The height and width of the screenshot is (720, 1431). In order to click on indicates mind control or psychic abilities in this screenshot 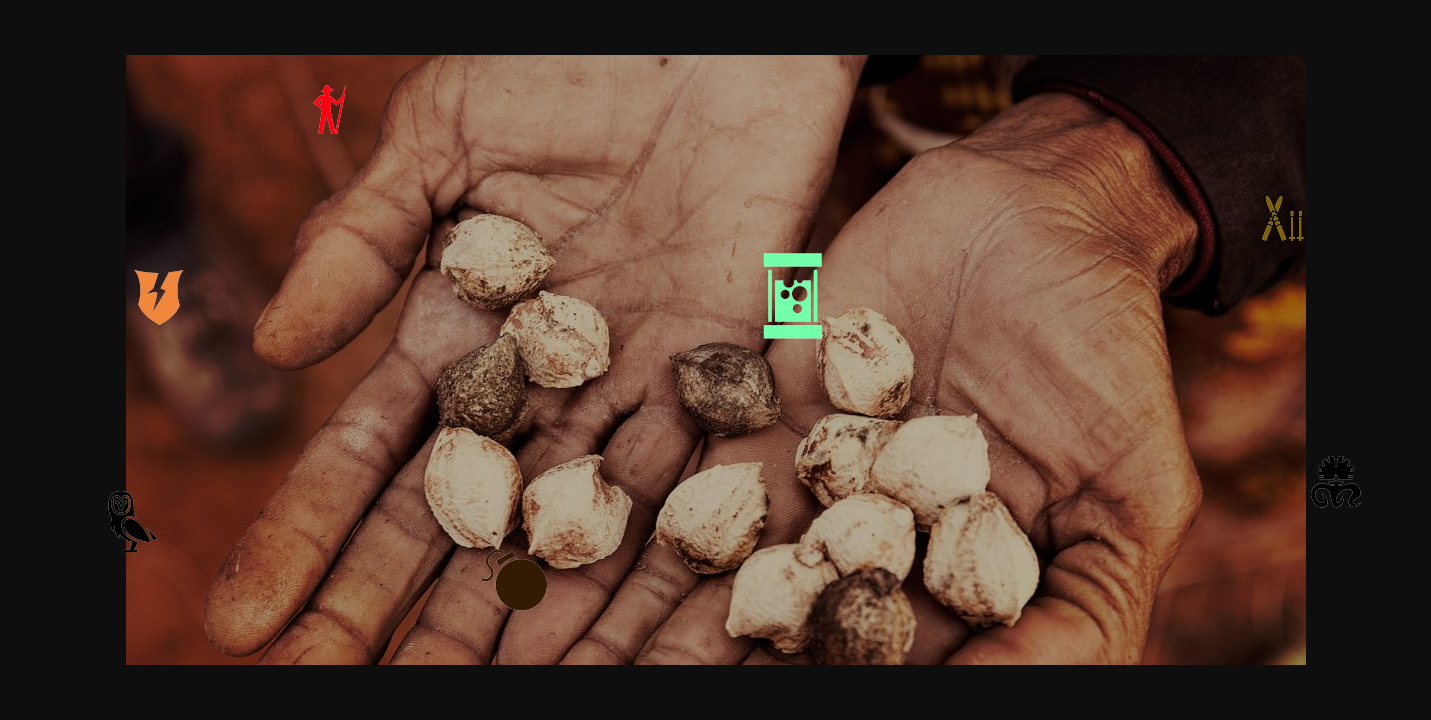, I will do `click(1336, 482)`.